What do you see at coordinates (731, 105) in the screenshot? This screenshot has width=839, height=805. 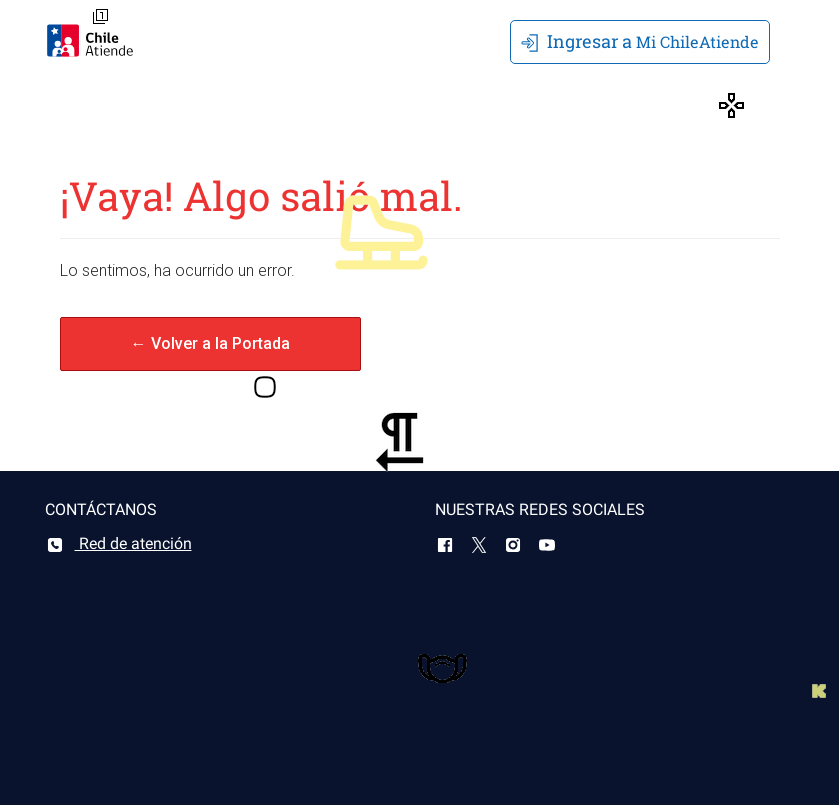 I see `access gaming features or controls` at bounding box center [731, 105].